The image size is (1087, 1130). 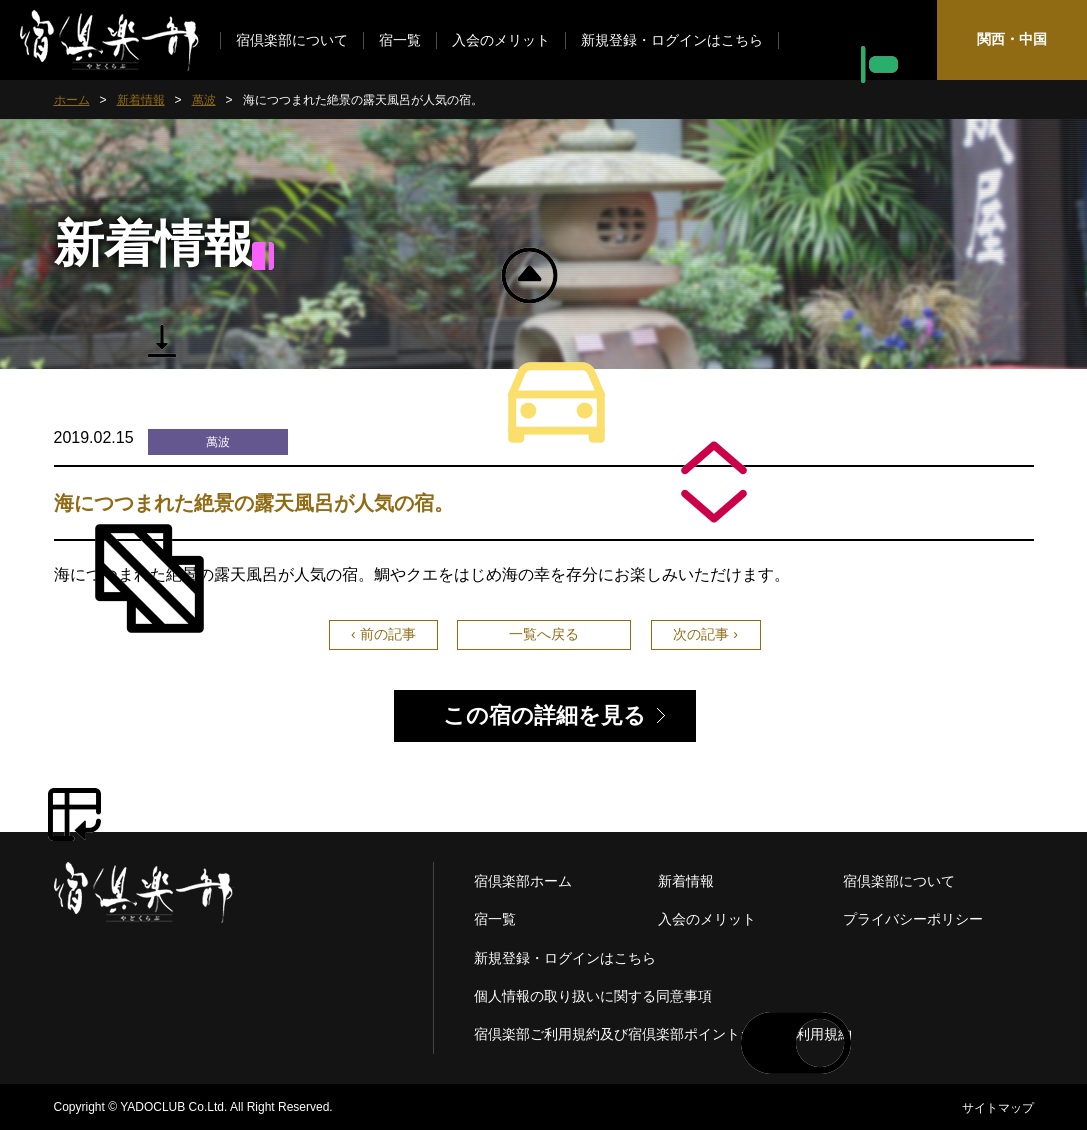 What do you see at coordinates (879, 64) in the screenshot?
I see `align selected elements to the left` at bounding box center [879, 64].